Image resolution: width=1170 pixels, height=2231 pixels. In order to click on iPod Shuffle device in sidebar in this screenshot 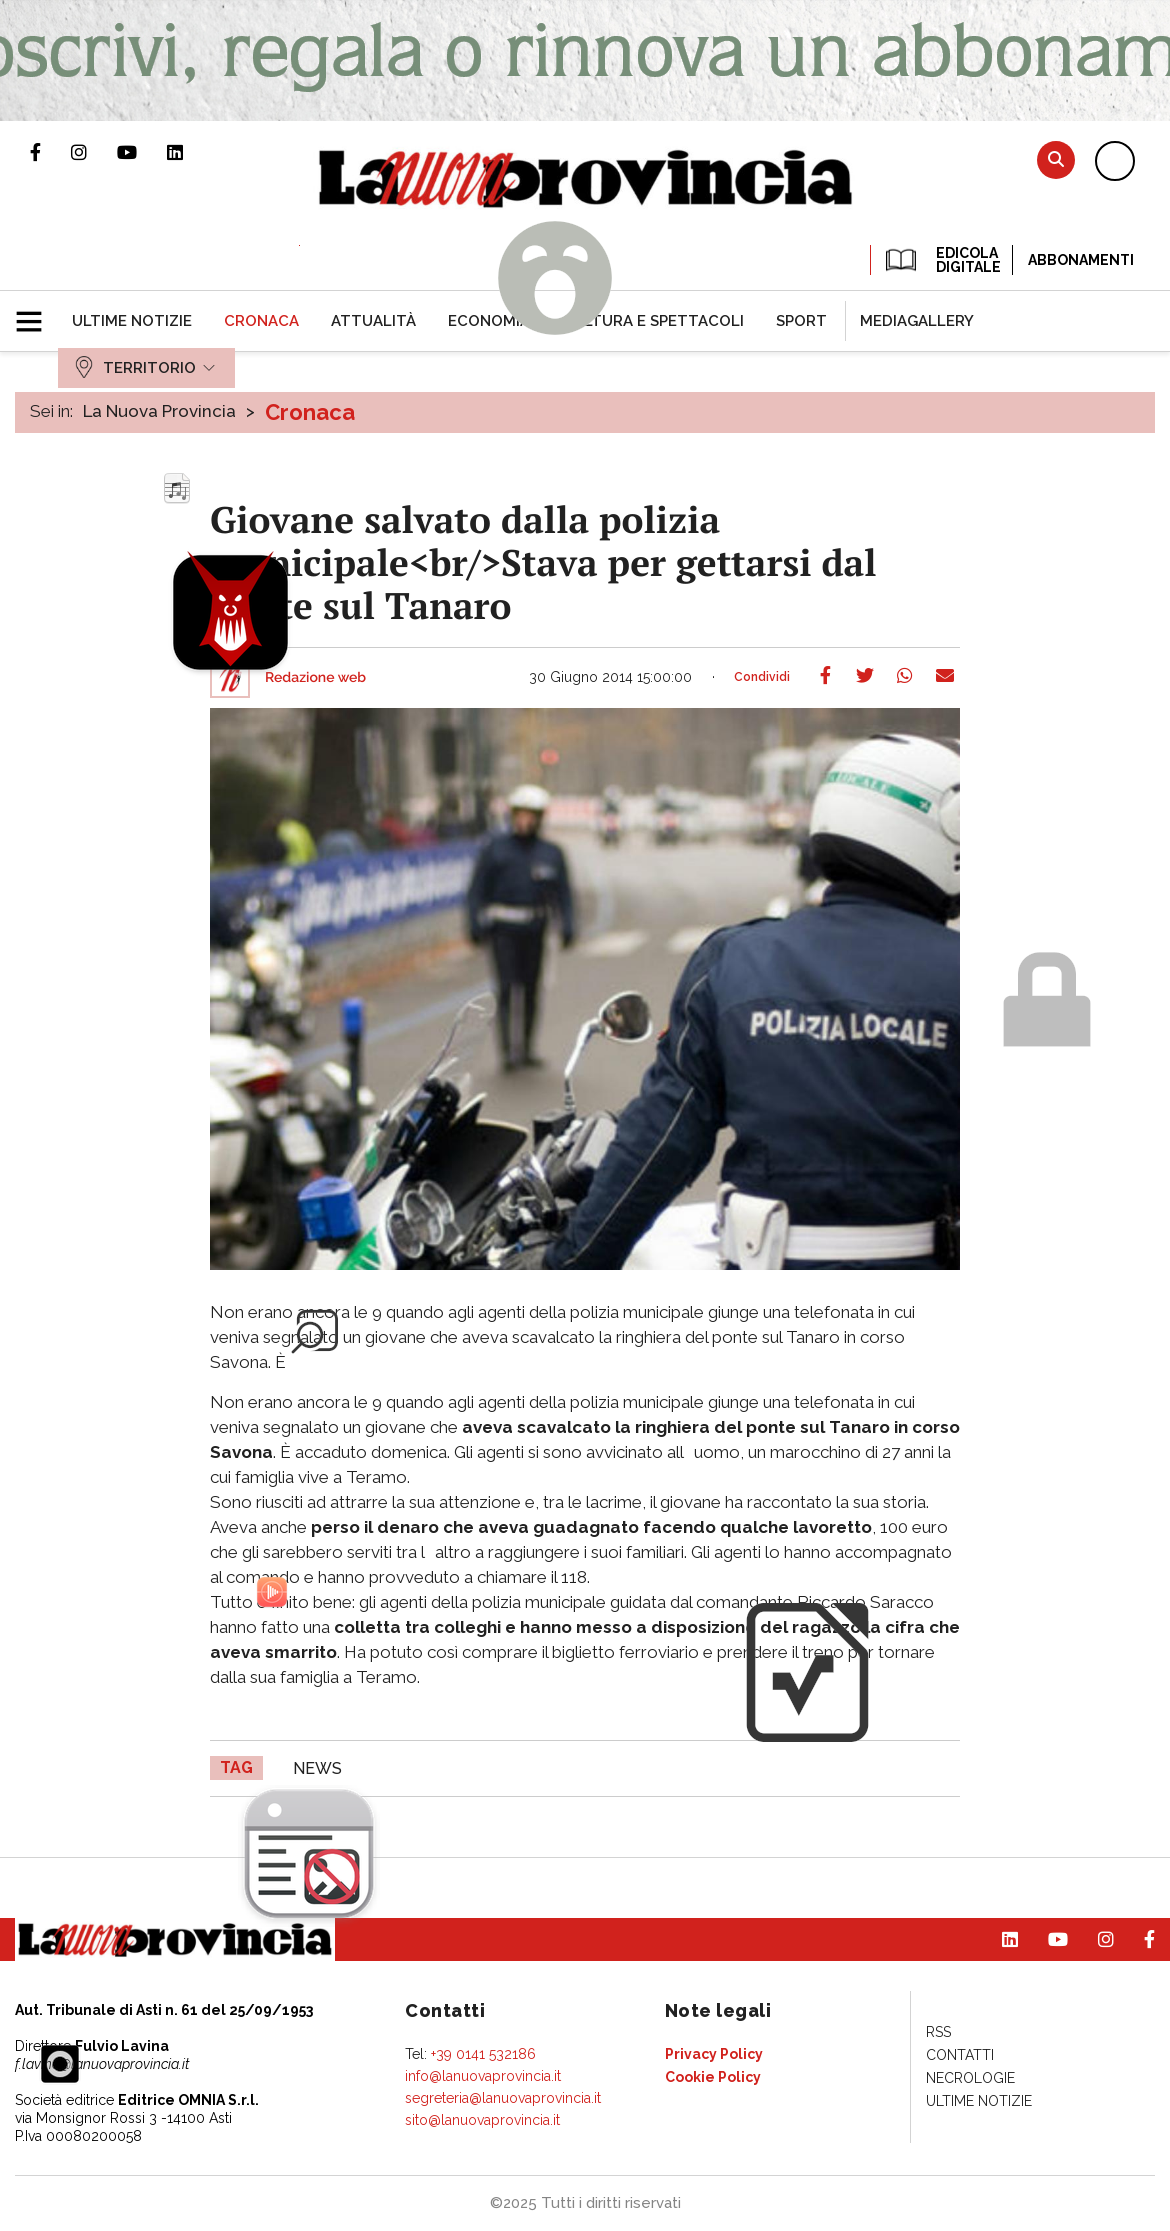, I will do `click(60, 2064)`.